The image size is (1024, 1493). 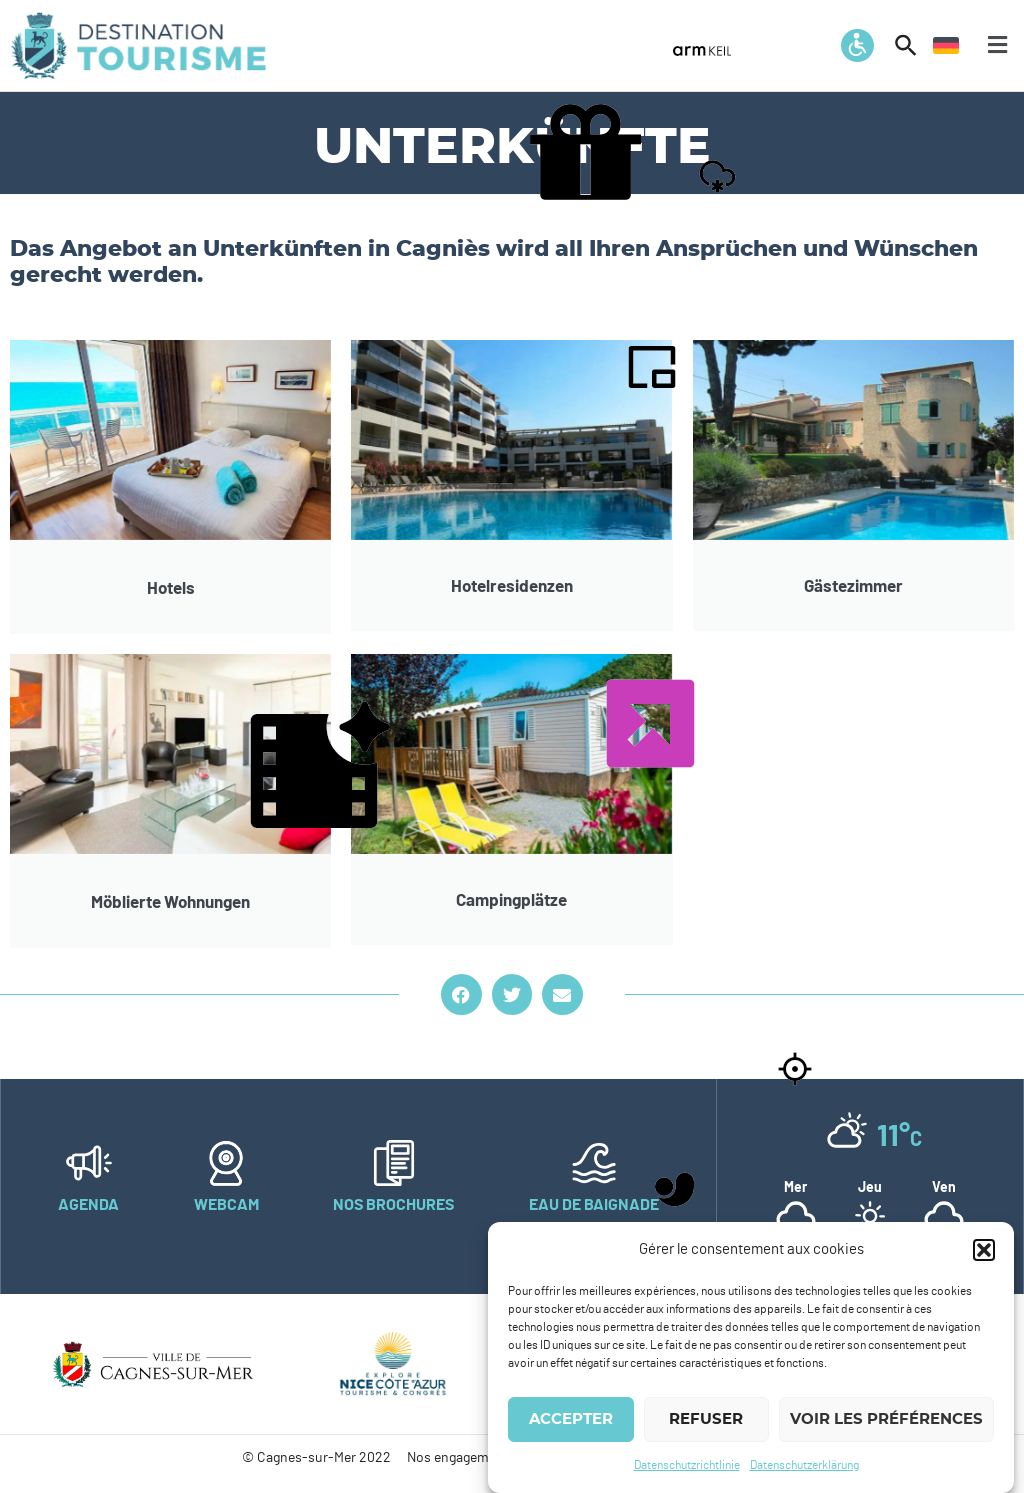 What do you see at coordinates (314, 771) in the screenshot?
I see `access AI-powered video editing tools` at bounding box center [314, 771].